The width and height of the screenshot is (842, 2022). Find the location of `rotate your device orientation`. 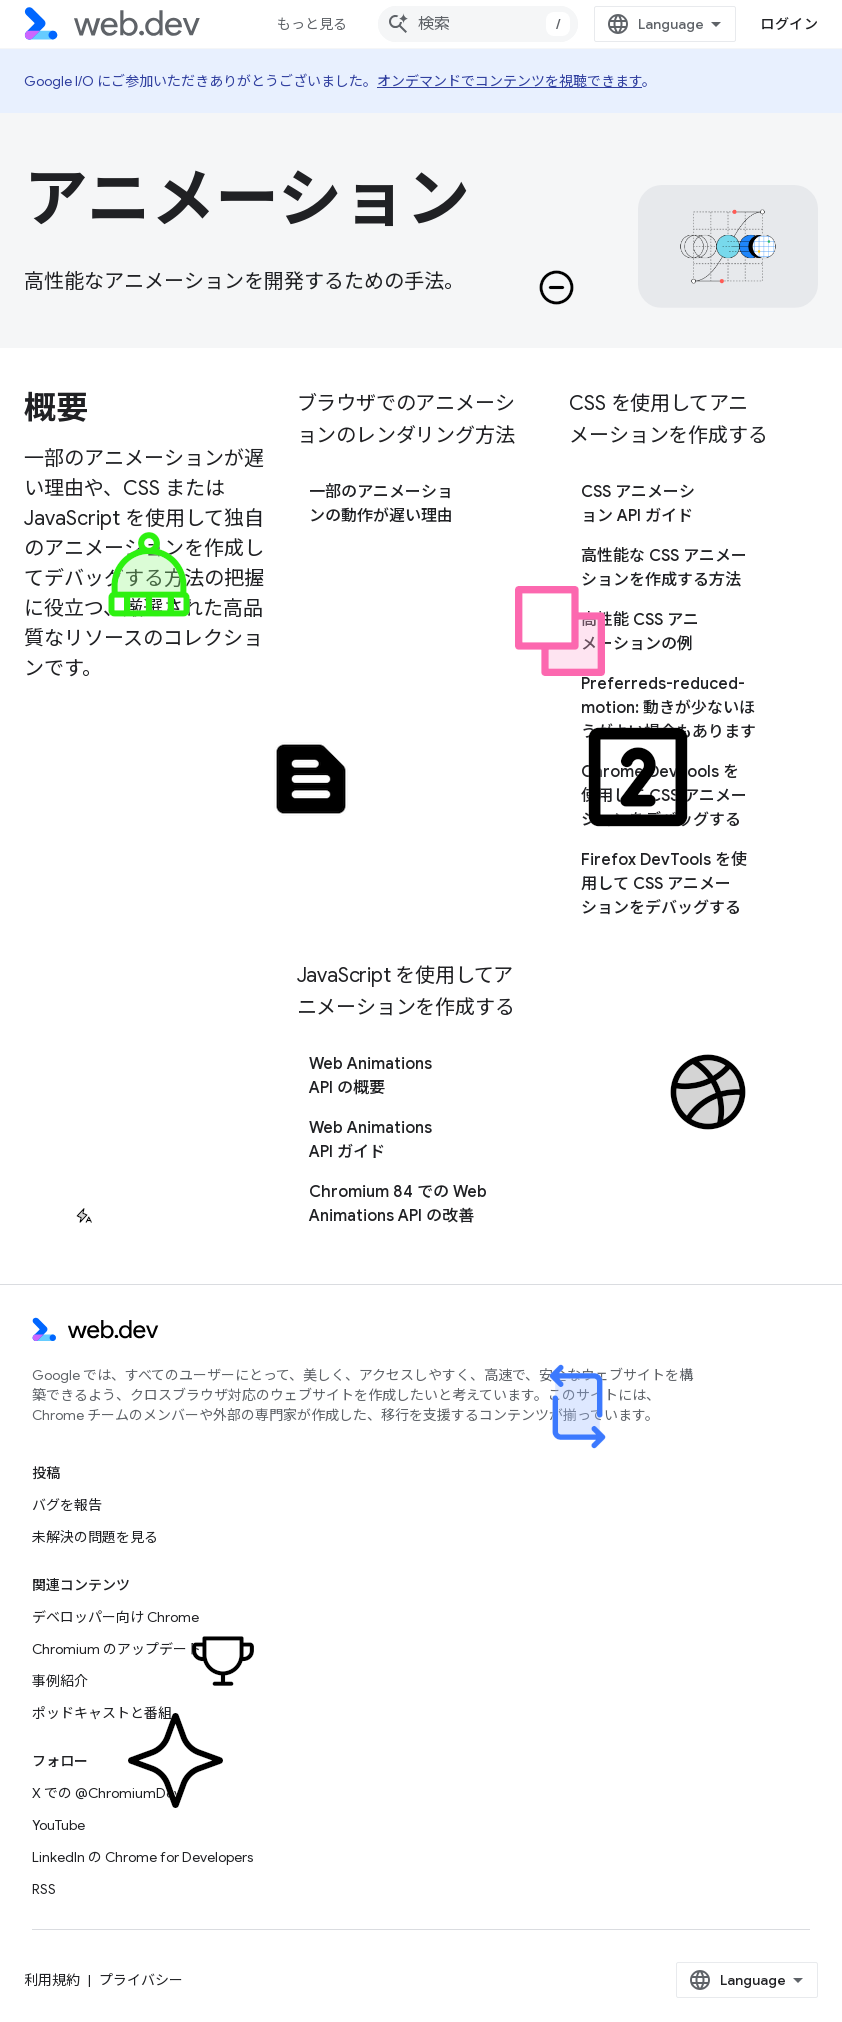

rotate your device orientation is located at coordinates (577, 1406).